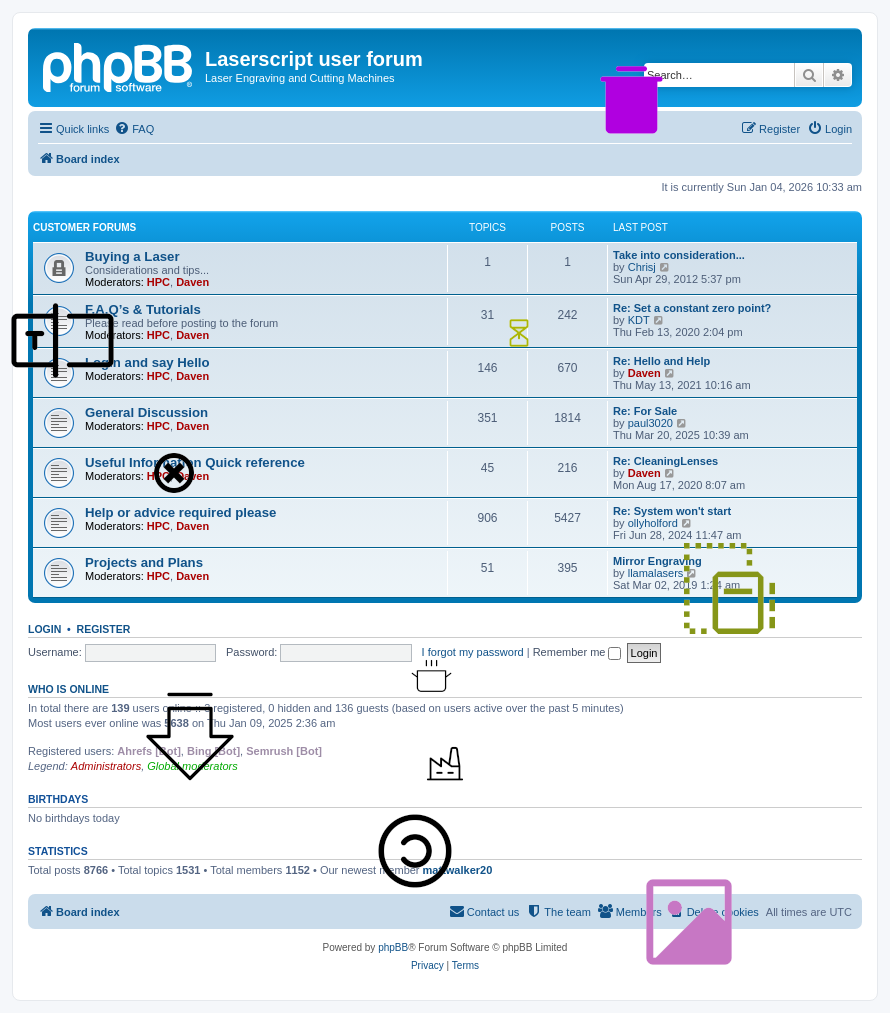 Image resolution: width=890 pixels, height=1013 pixels. I want to click on download file or content, so click(190, 733).